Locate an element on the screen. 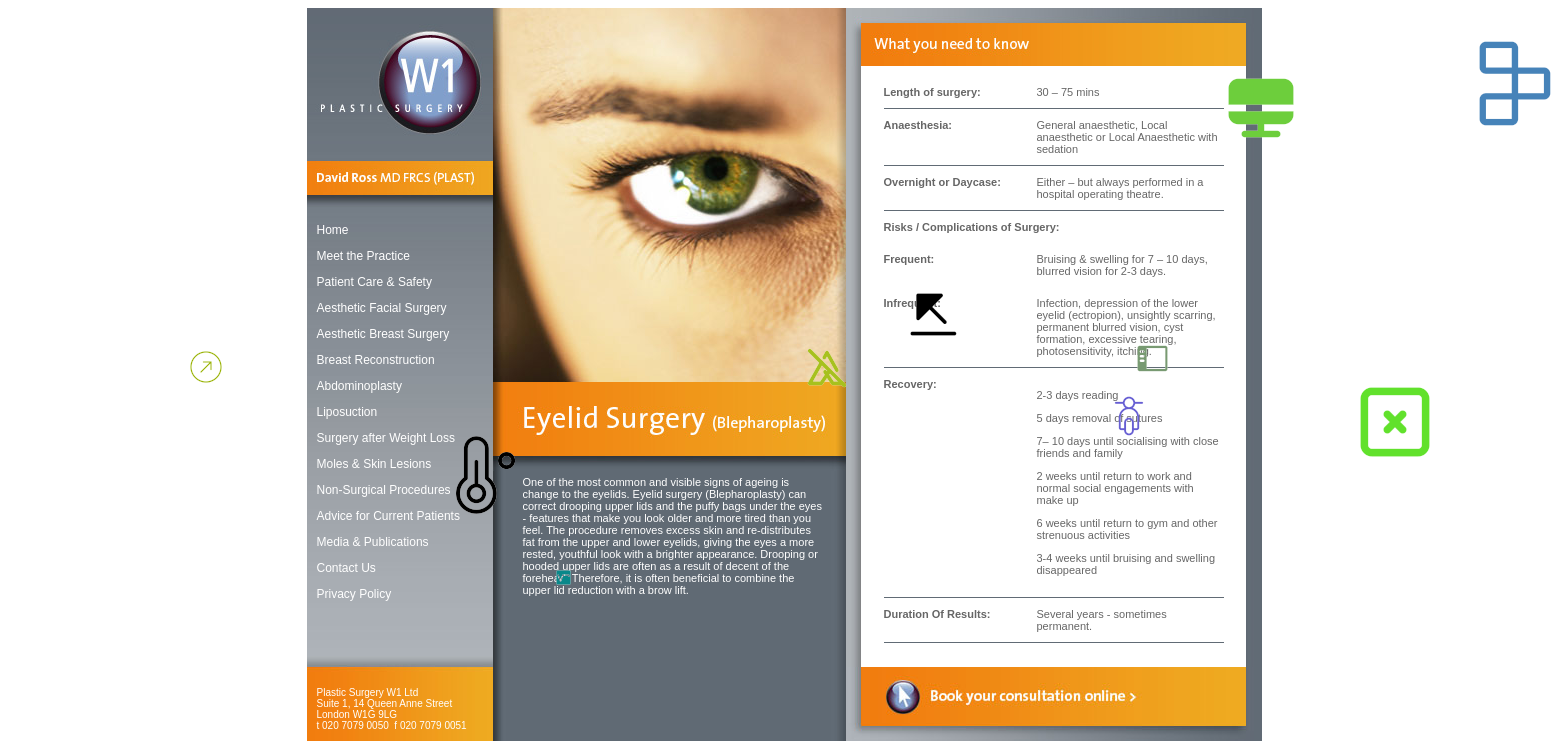  open replit coding environment is located at coordinates (1508, 83).